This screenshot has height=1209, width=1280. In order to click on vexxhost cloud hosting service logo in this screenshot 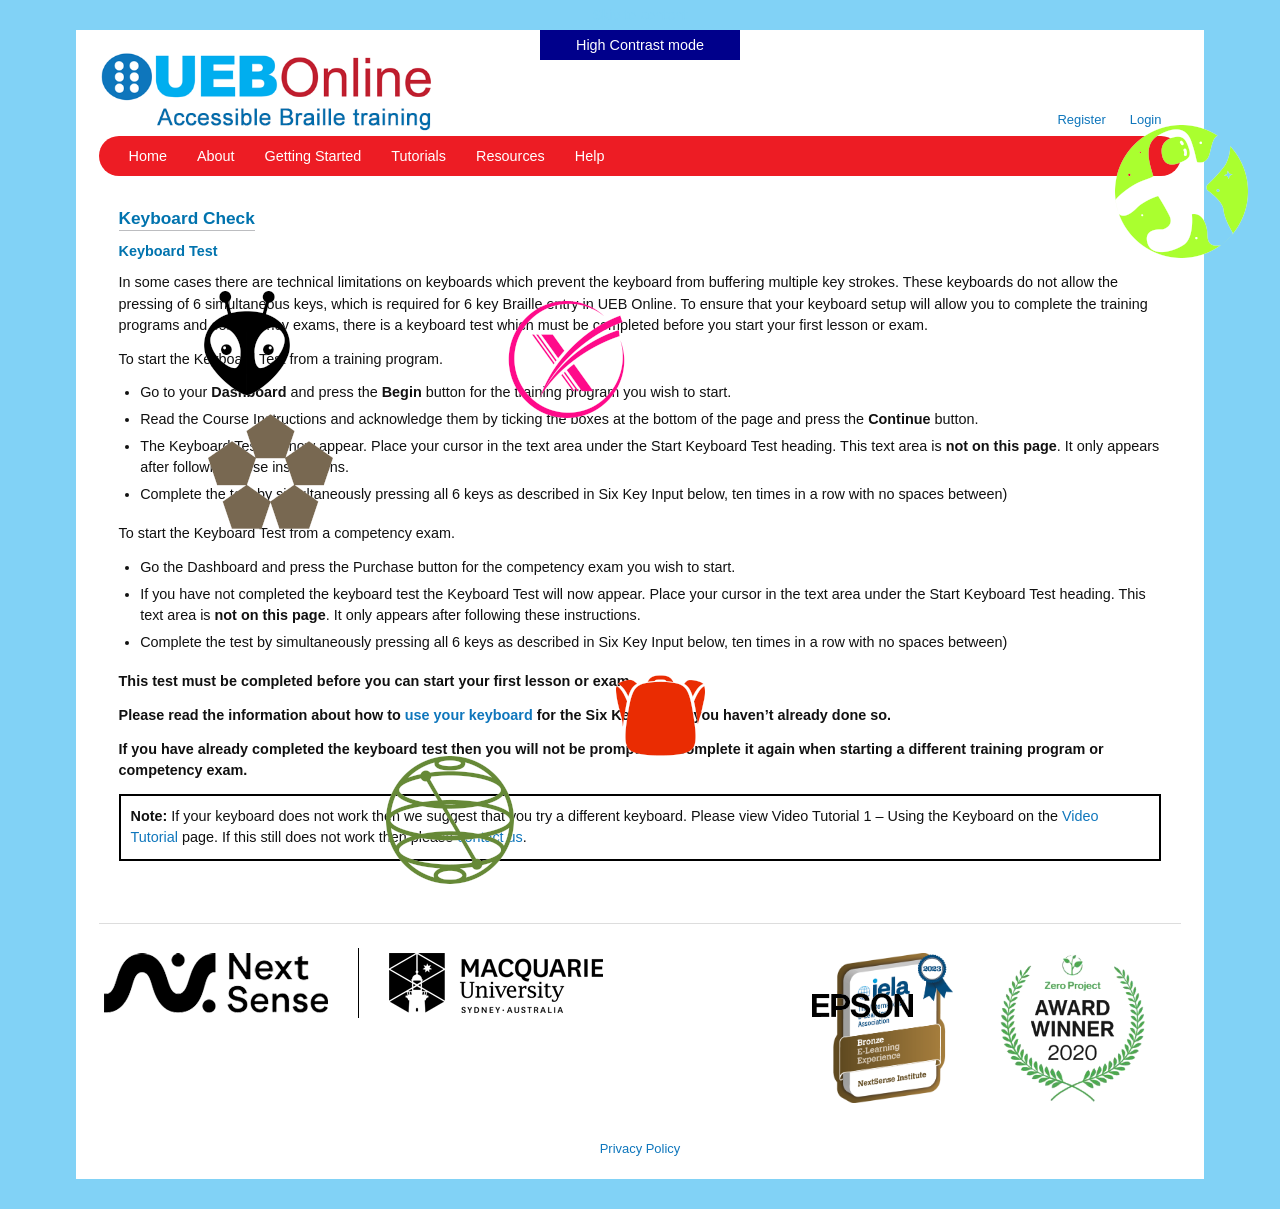, I will do `click(566, 359)`.